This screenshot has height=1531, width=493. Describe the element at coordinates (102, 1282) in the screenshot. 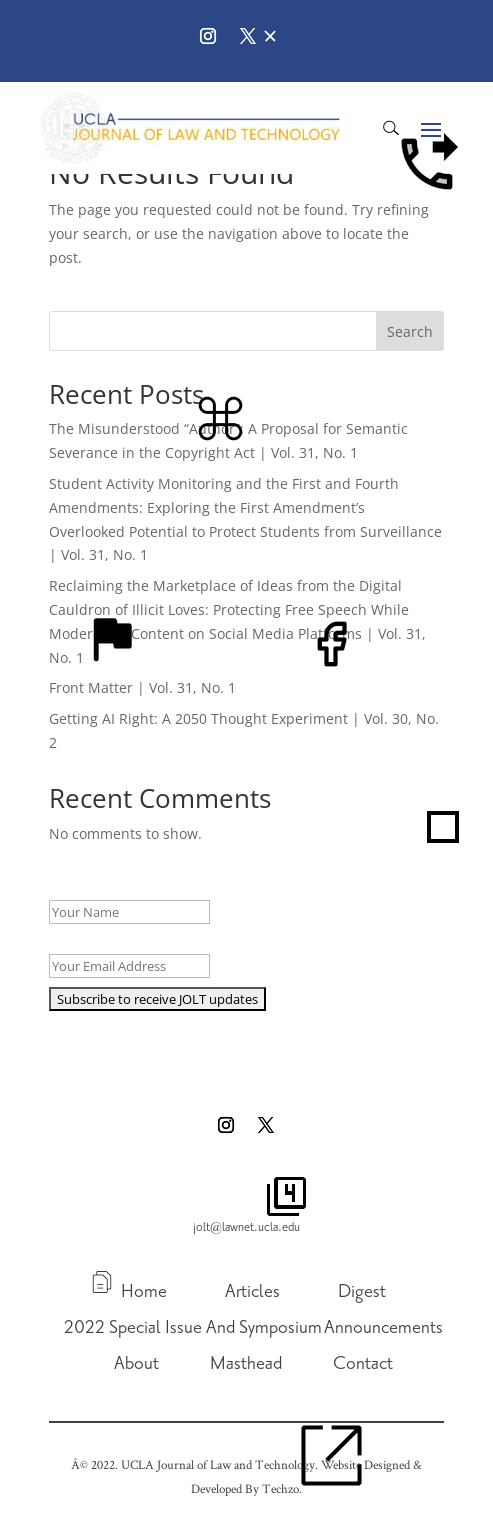

I see `view all documents` at that location.